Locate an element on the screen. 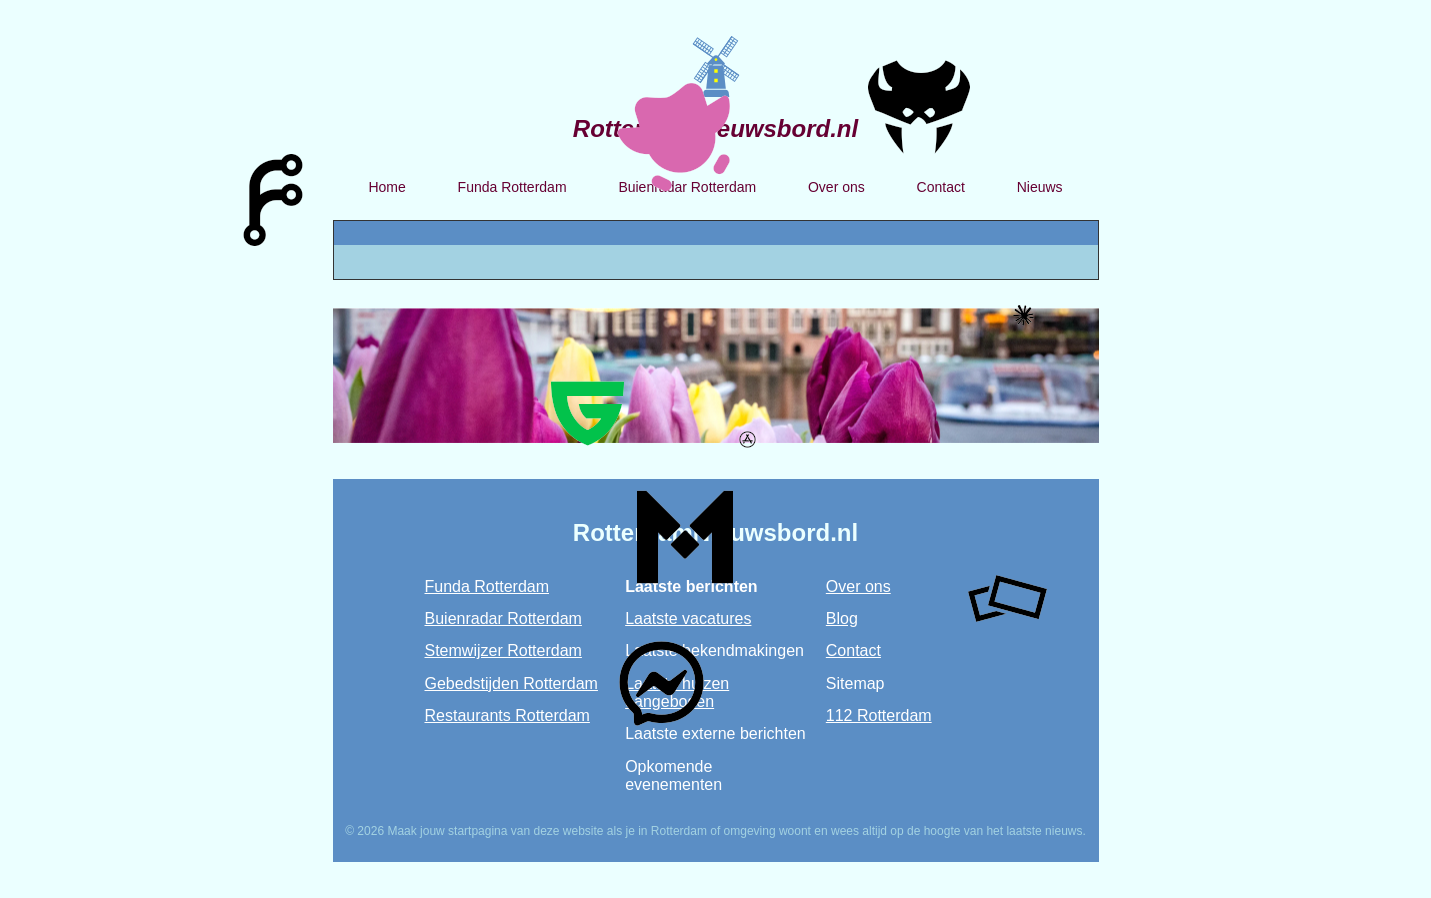  open Facebook Messenger is located at coordinates (661, 683).